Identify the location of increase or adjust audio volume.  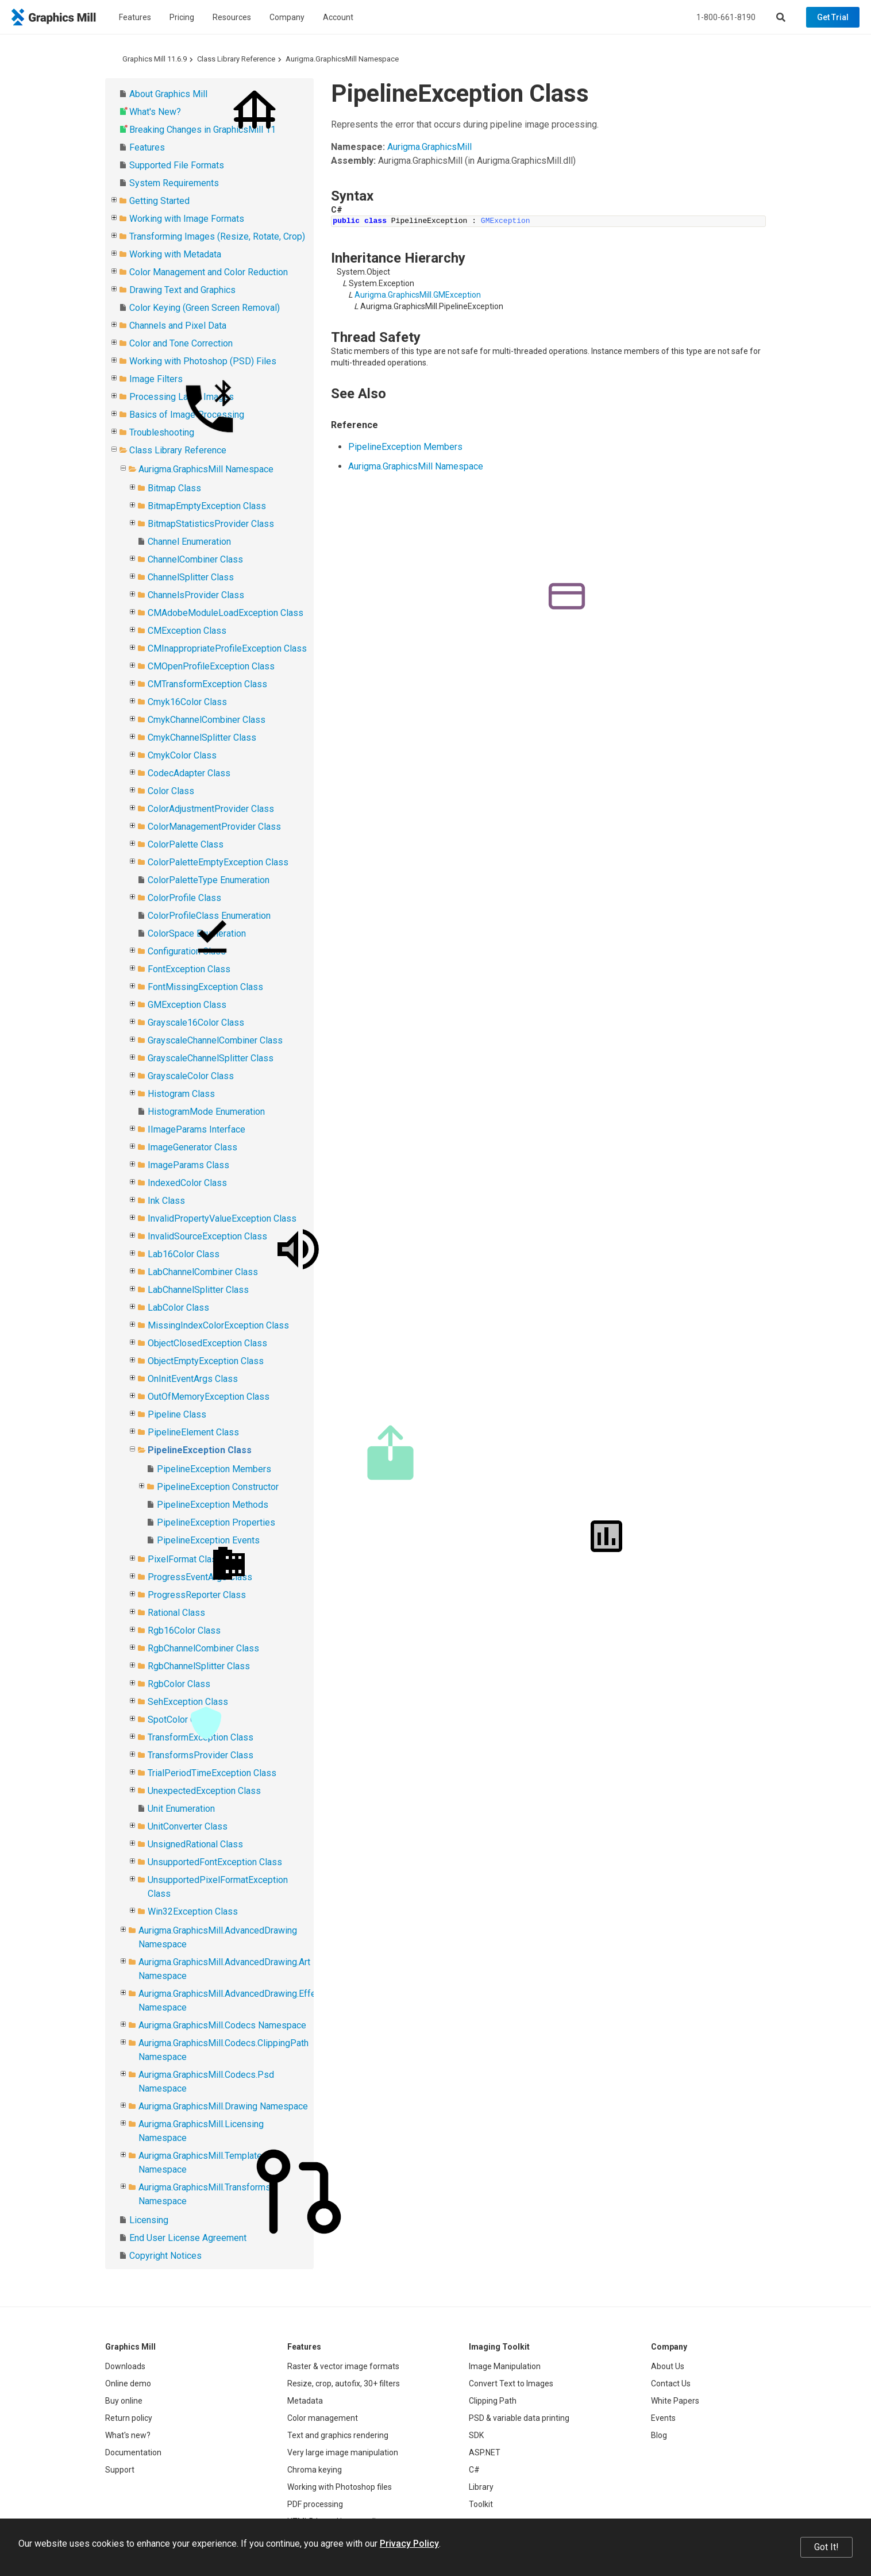
(298, 1249).